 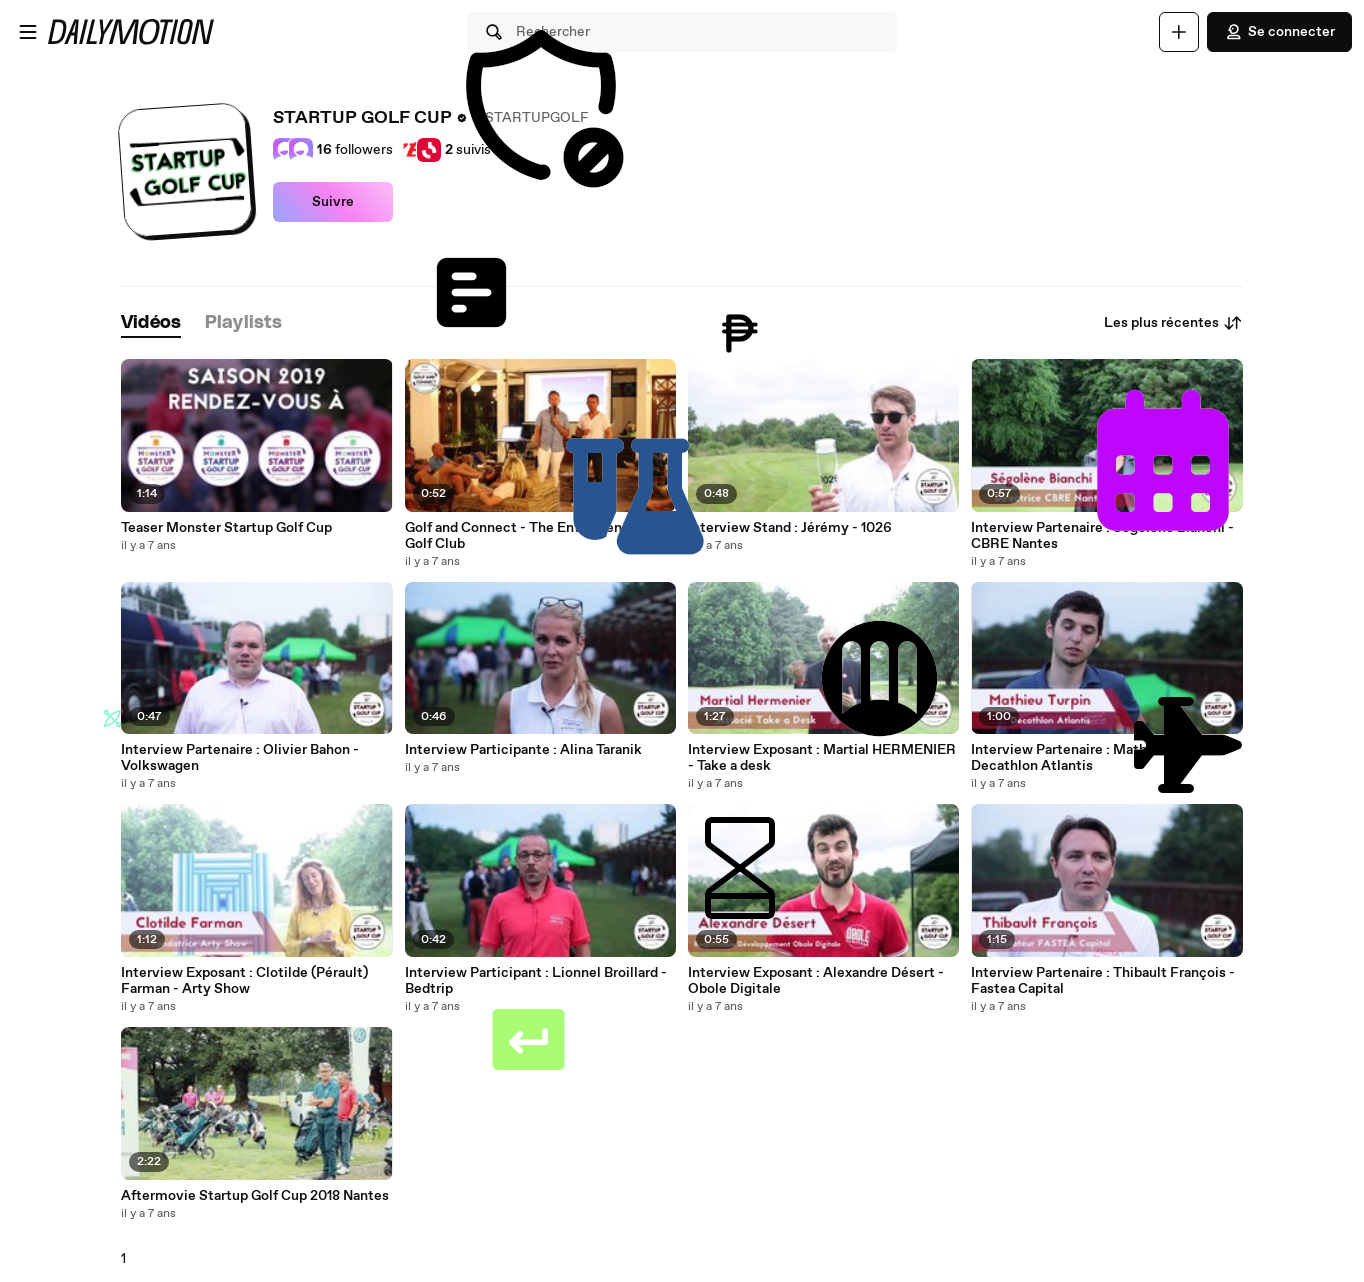 What do you see at coordinates (471, 292) in the screenshot?
I see `view poll or survey results` at bounding box center [471, 292].